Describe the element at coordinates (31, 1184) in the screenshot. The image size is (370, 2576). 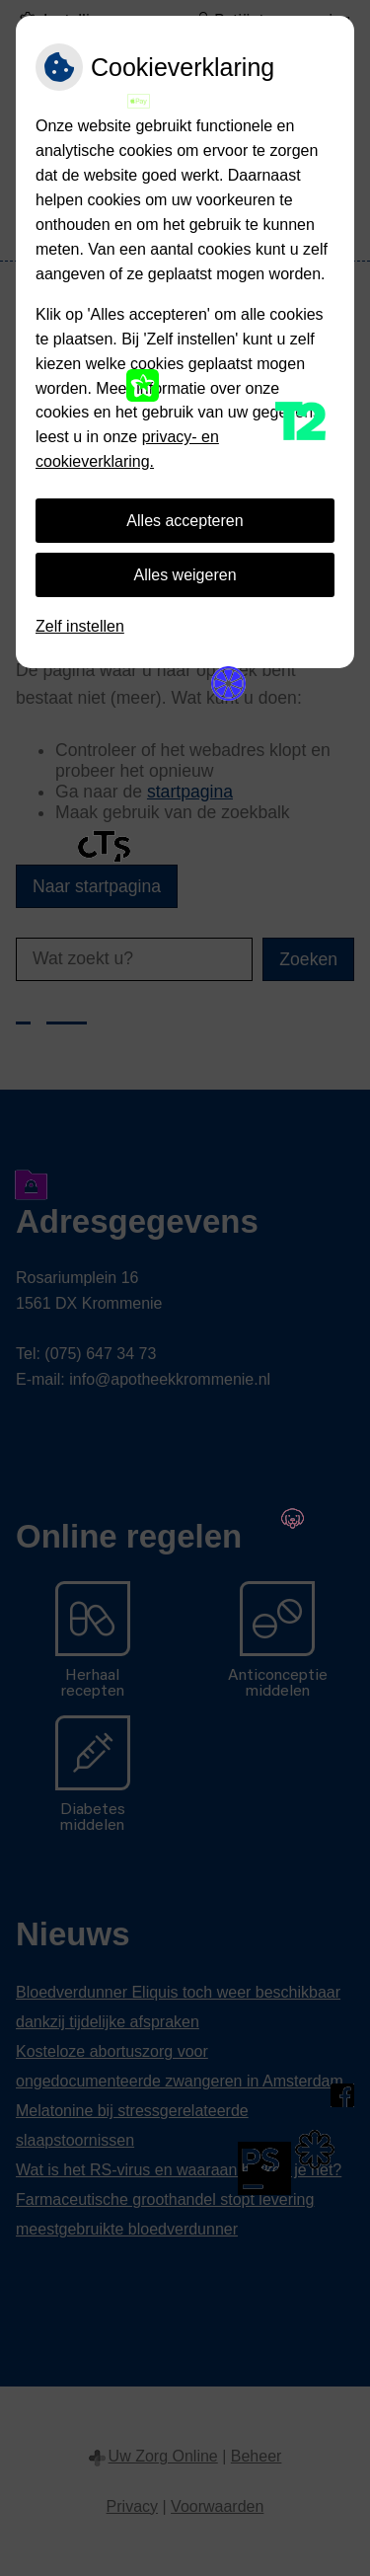
I see `access a password-protected folder` at that location.